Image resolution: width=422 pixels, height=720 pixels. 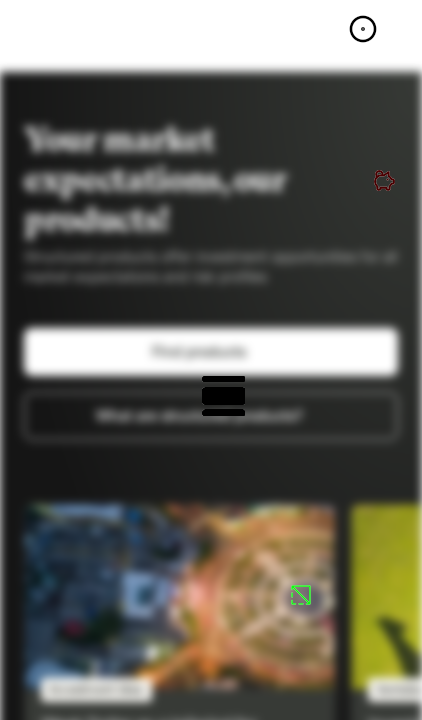 I want to click on switch to day view in calendar, so click(x=225, y=396).